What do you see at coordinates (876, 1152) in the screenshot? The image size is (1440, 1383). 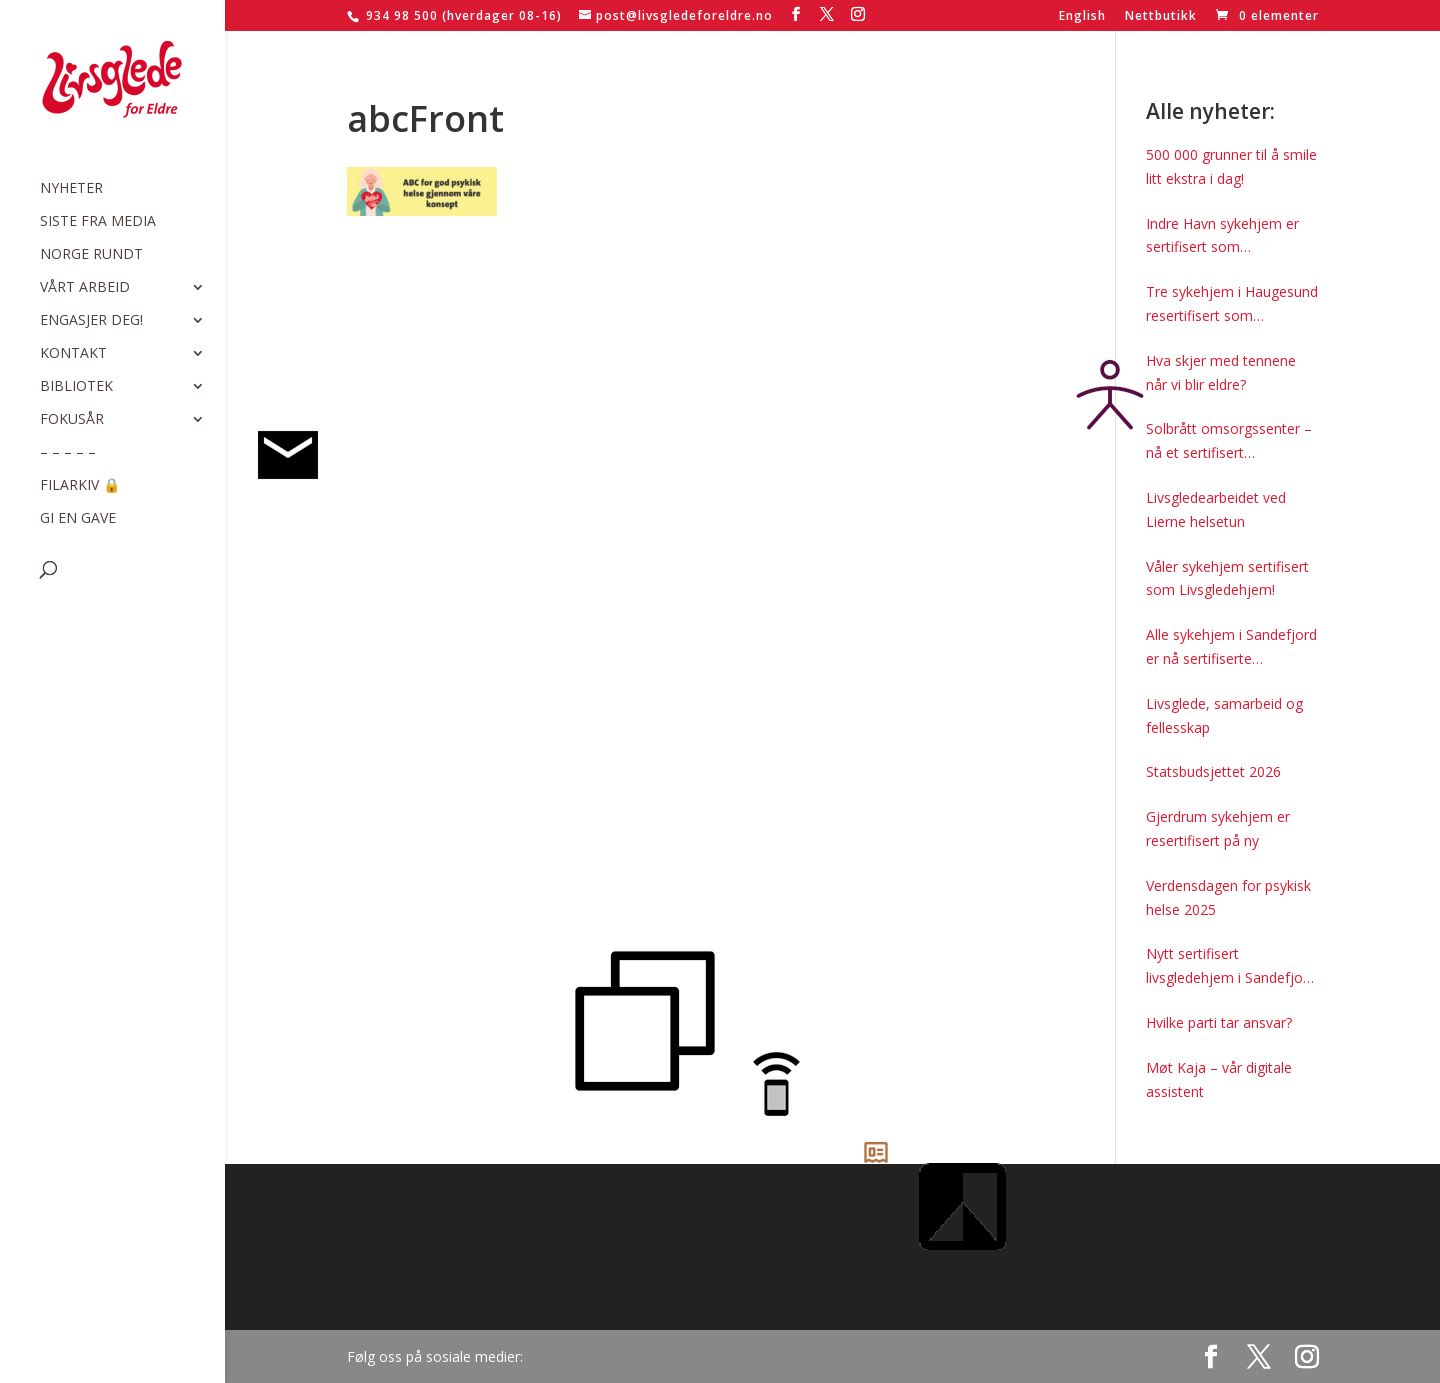 I see `view news or articles` at bounding box center [876, 1152].